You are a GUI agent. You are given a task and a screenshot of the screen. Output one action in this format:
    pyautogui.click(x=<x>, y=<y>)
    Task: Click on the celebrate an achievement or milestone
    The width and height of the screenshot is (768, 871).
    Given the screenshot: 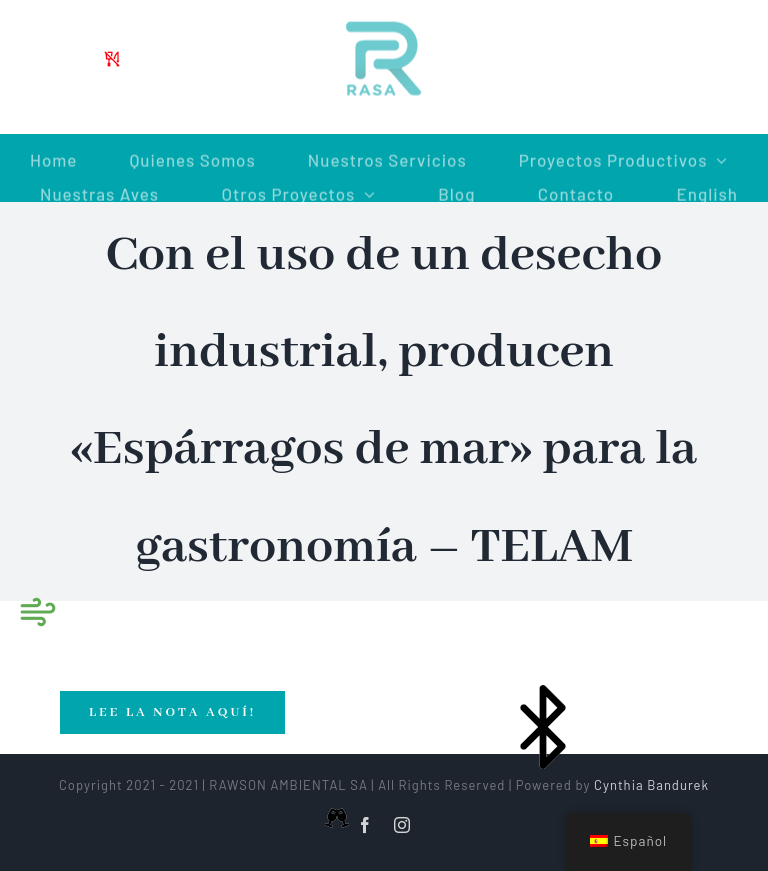 What is the action you would take?
    pyautogui.click(x=337, y=818)
    